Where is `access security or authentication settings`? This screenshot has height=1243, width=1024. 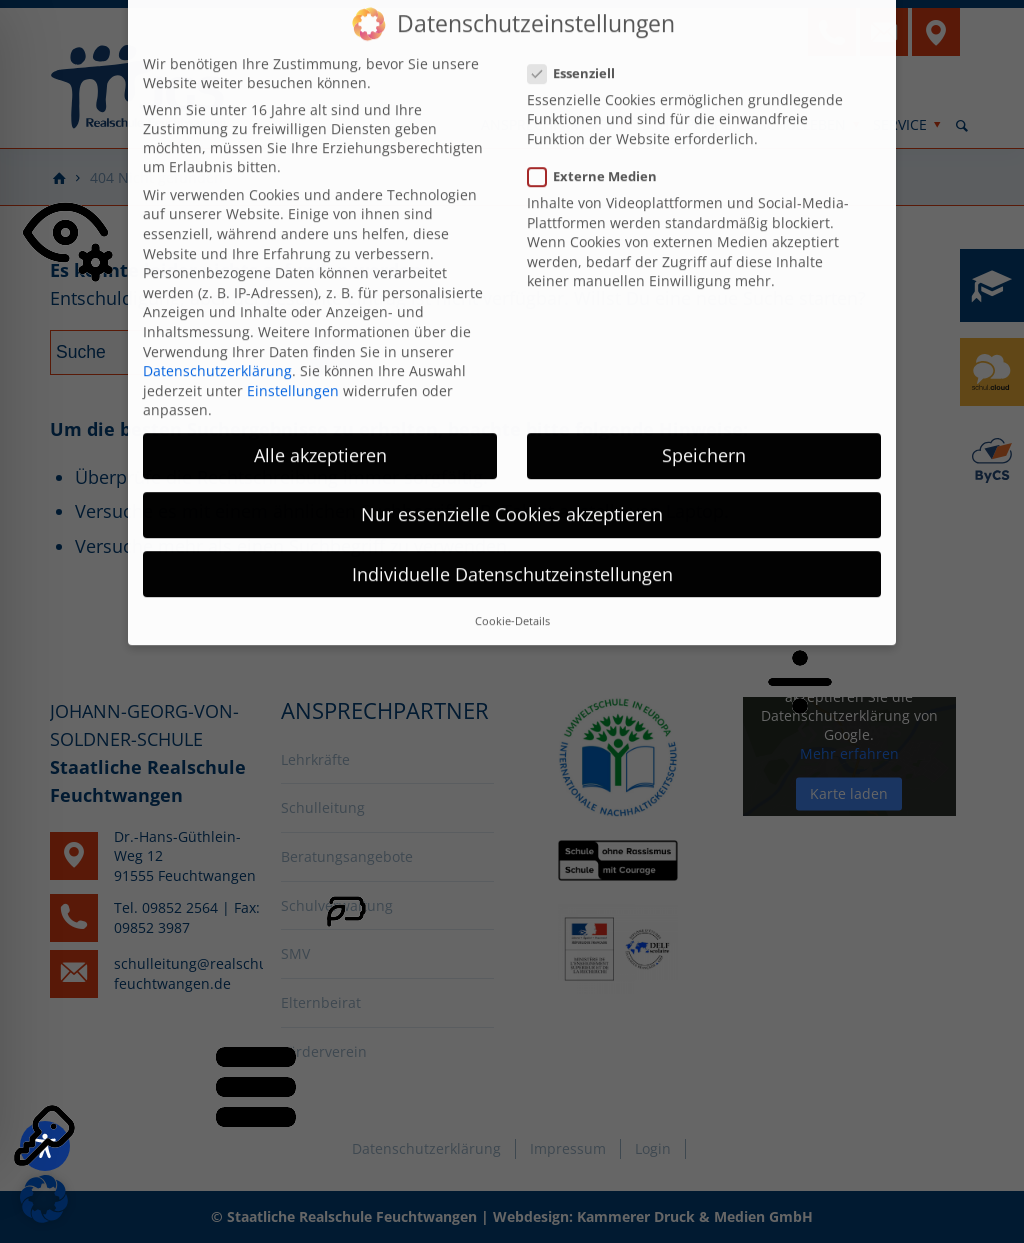 access security or authentication settings is located at coordinates (44, 1135).